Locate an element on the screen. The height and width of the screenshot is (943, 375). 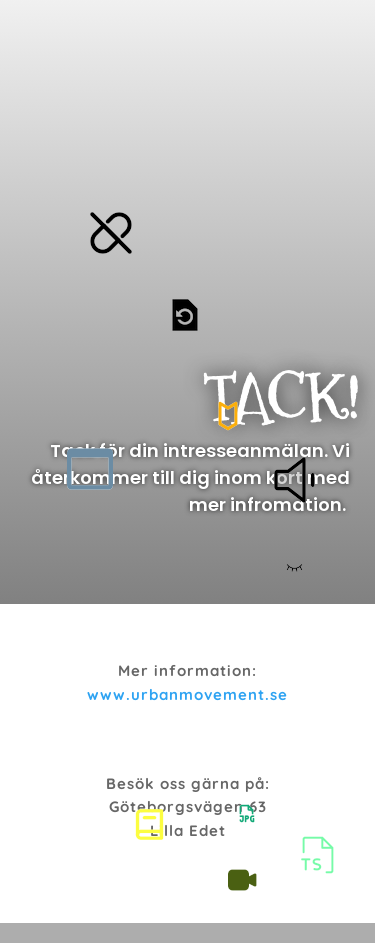
medication reminder disabled is located at coordinates (111, 233).